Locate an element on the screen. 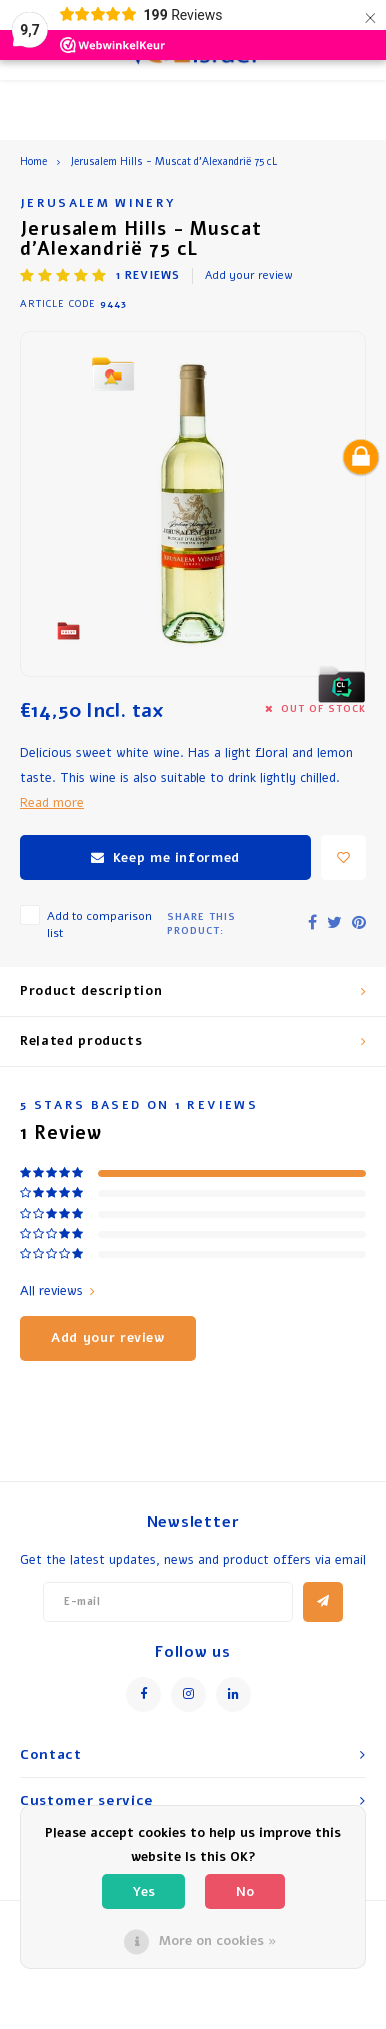 The image size is (386, 2029). open folder containing LibreOffice Draw files is located at coordinates (113, 375).